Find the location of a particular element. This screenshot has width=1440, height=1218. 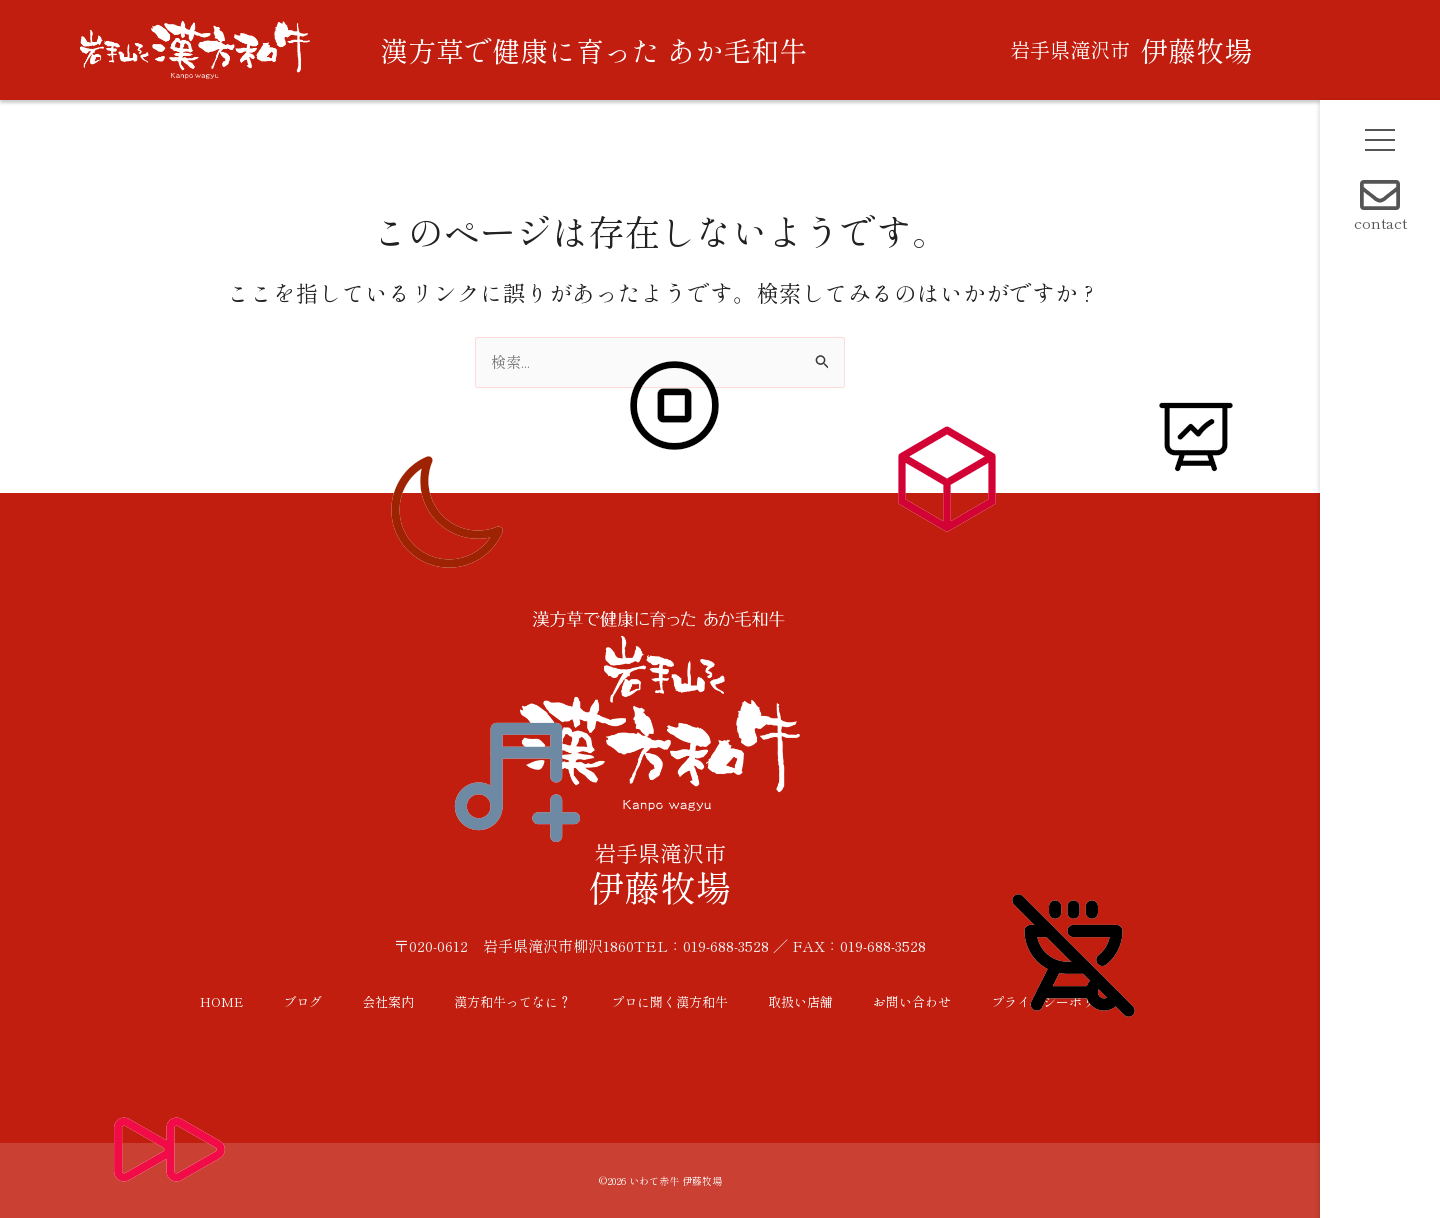

skip forward in media playback is located at coordinates (166, 1145).